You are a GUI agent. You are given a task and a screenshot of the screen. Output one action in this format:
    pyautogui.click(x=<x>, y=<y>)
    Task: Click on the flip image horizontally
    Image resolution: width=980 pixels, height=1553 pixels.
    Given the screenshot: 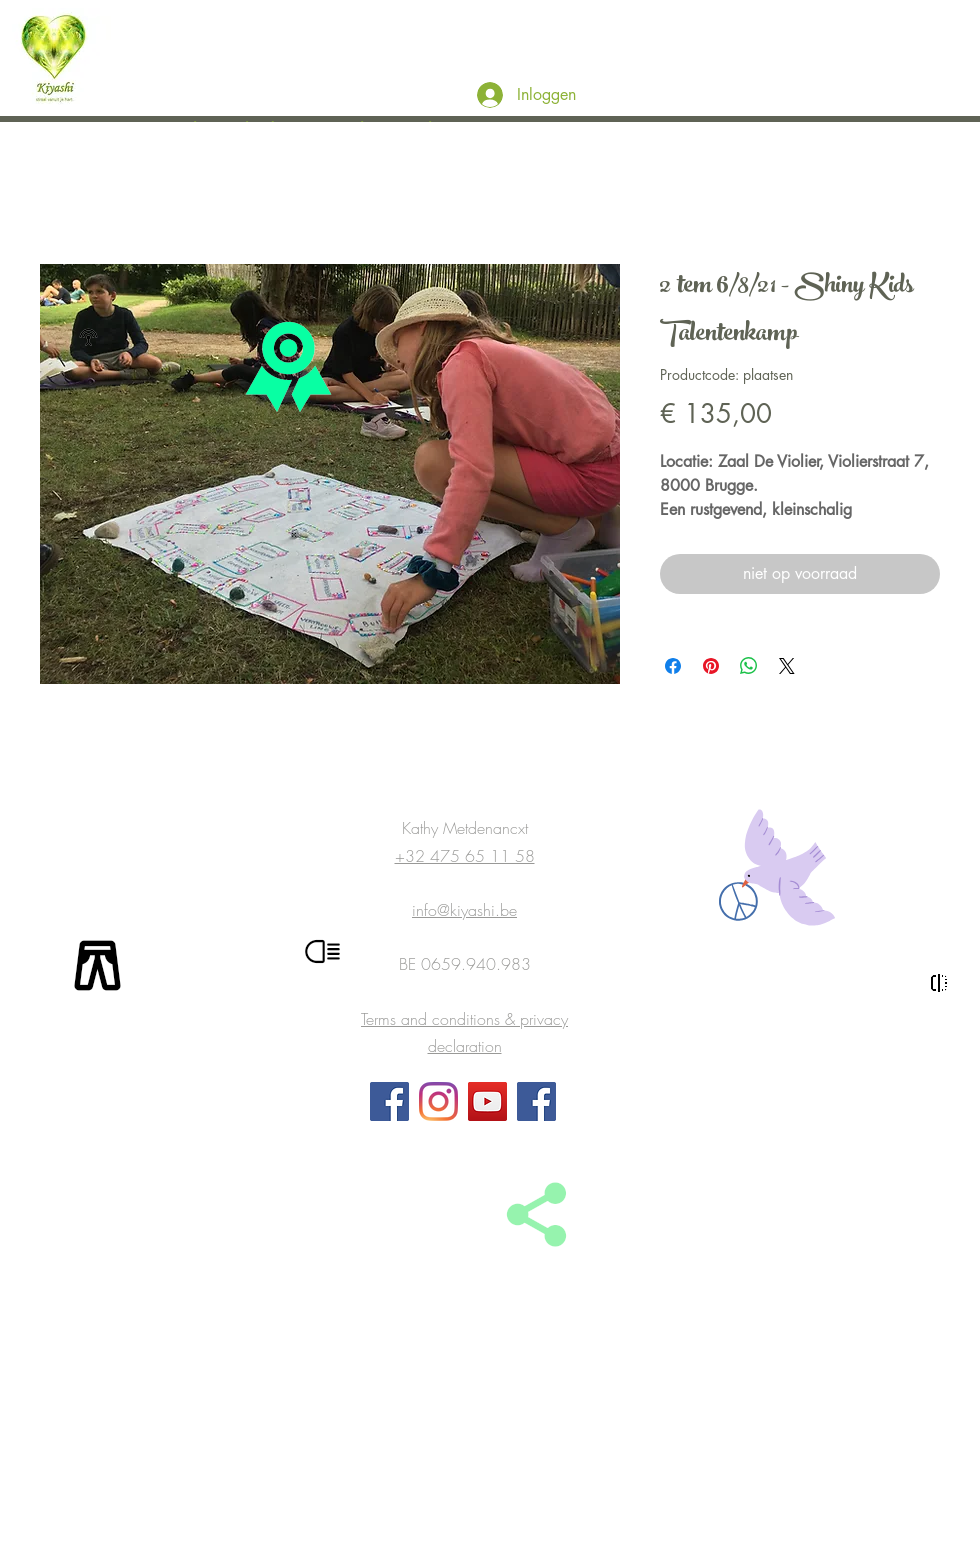 What is the action you would take?
    pyautogui.click(x=939, y=983)
    